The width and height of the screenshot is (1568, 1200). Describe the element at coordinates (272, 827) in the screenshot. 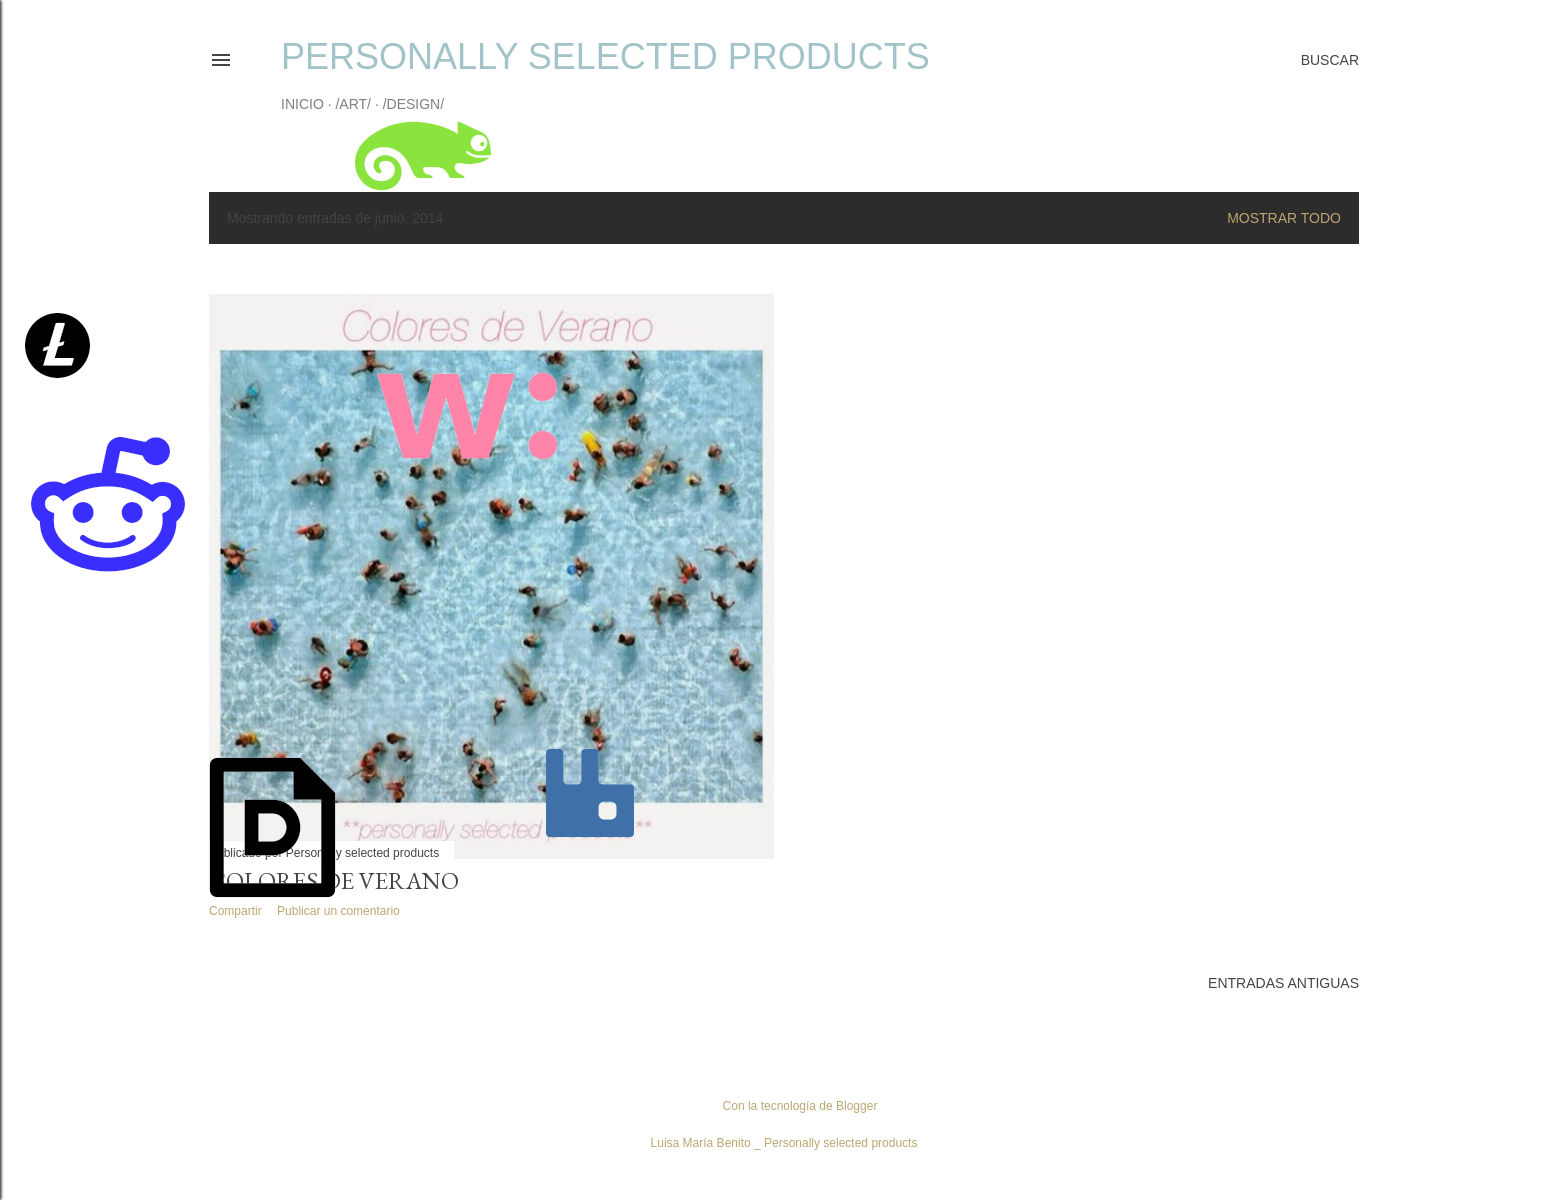

I see `view or open a PDF document` at that location.